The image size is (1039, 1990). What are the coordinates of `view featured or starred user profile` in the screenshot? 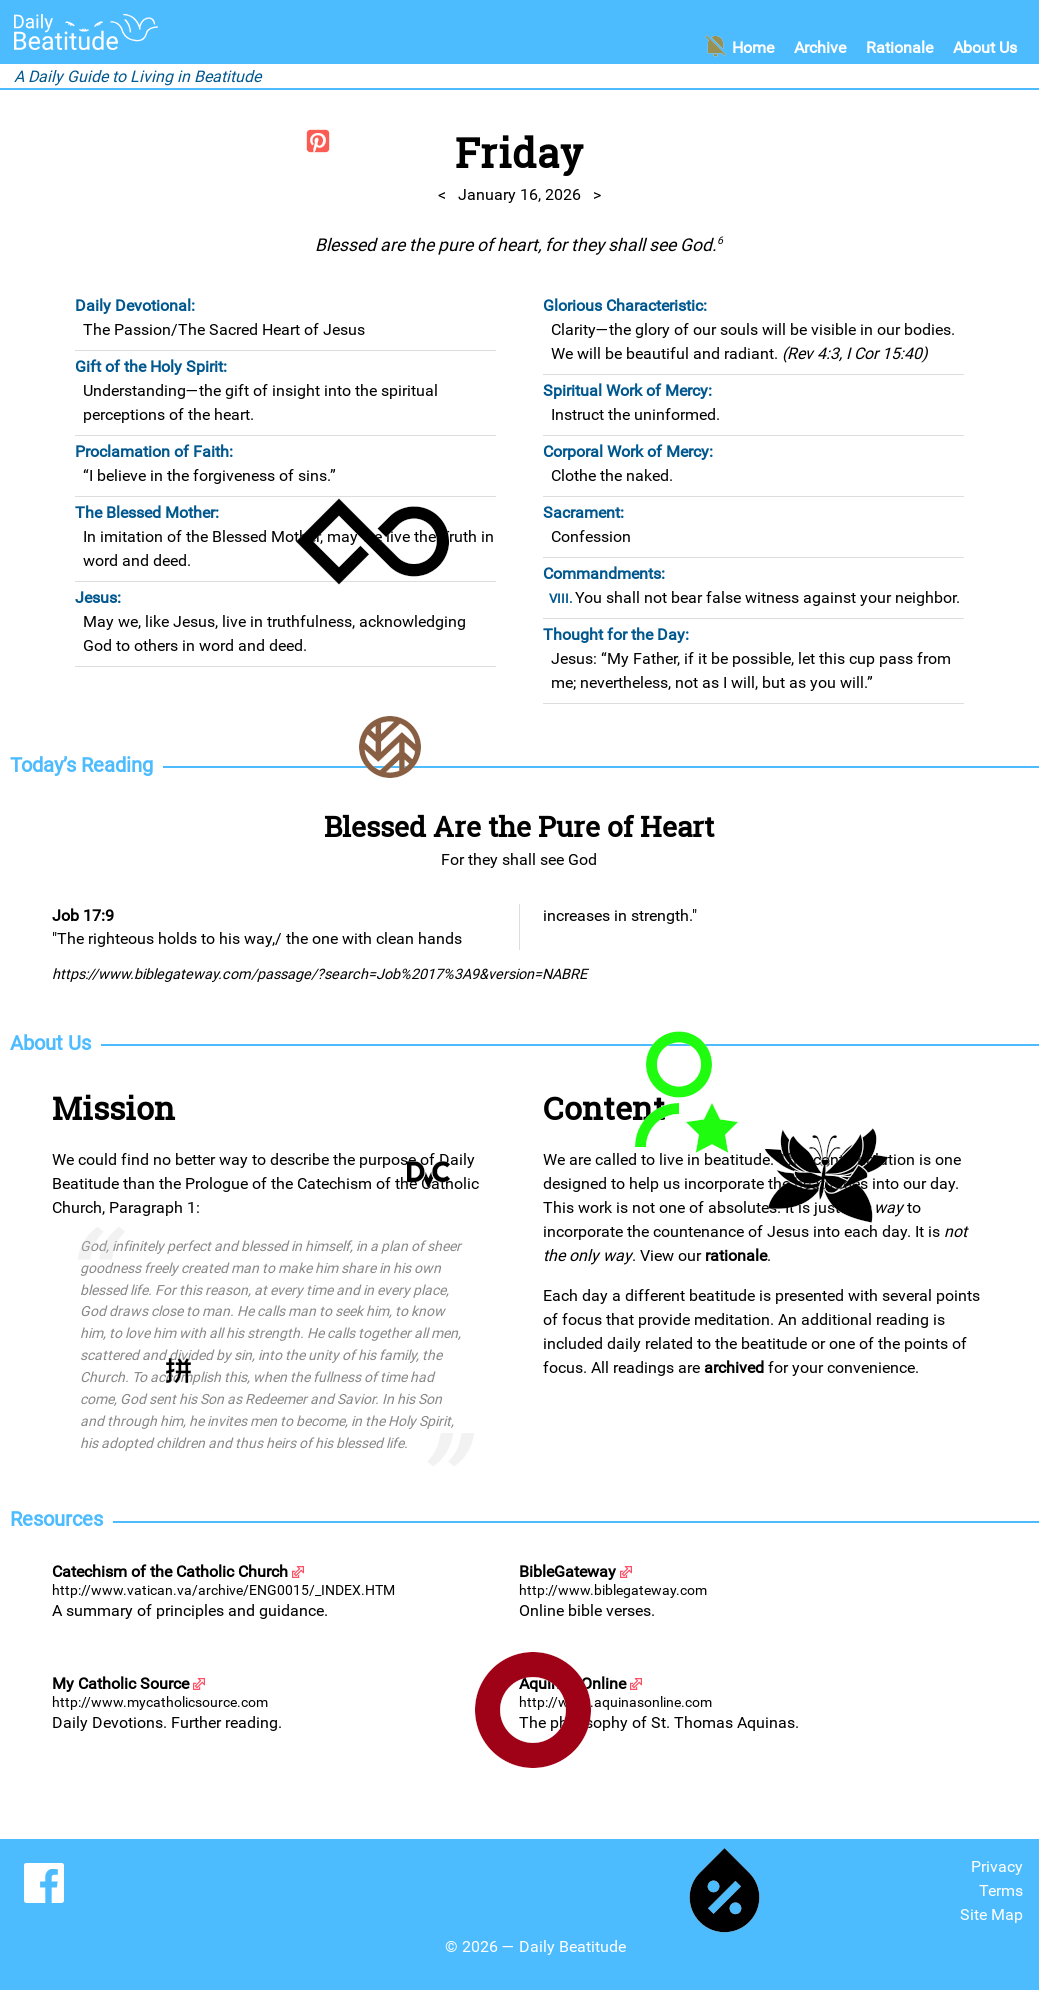 It's located at (679, 1092).